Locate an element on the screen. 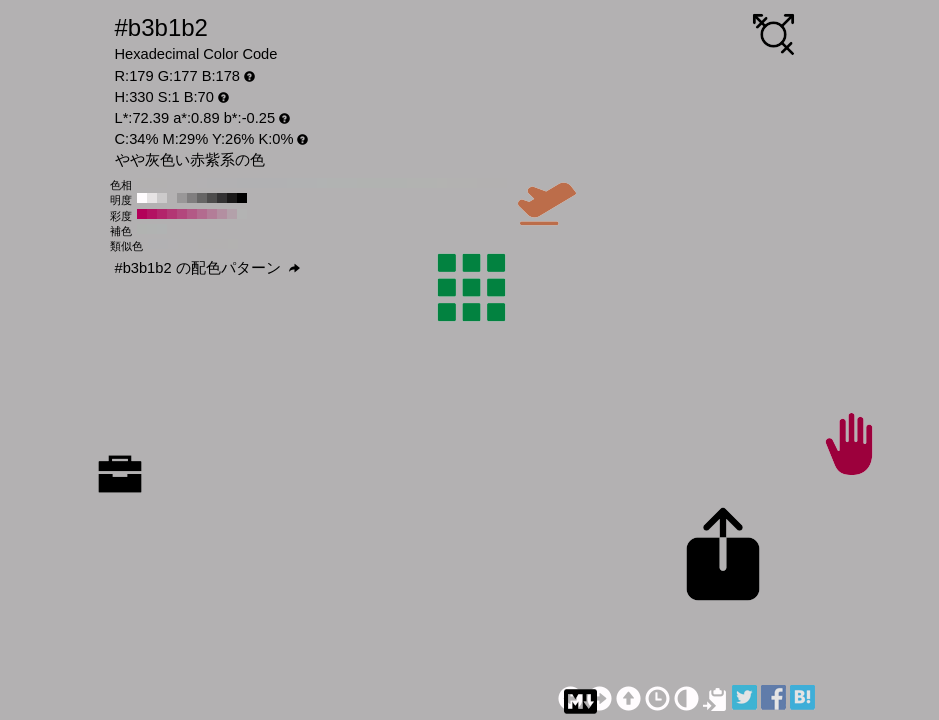 The width and height of the screenshot is (939, 720). indicates flight departure status is located at coordinates (547, 202).